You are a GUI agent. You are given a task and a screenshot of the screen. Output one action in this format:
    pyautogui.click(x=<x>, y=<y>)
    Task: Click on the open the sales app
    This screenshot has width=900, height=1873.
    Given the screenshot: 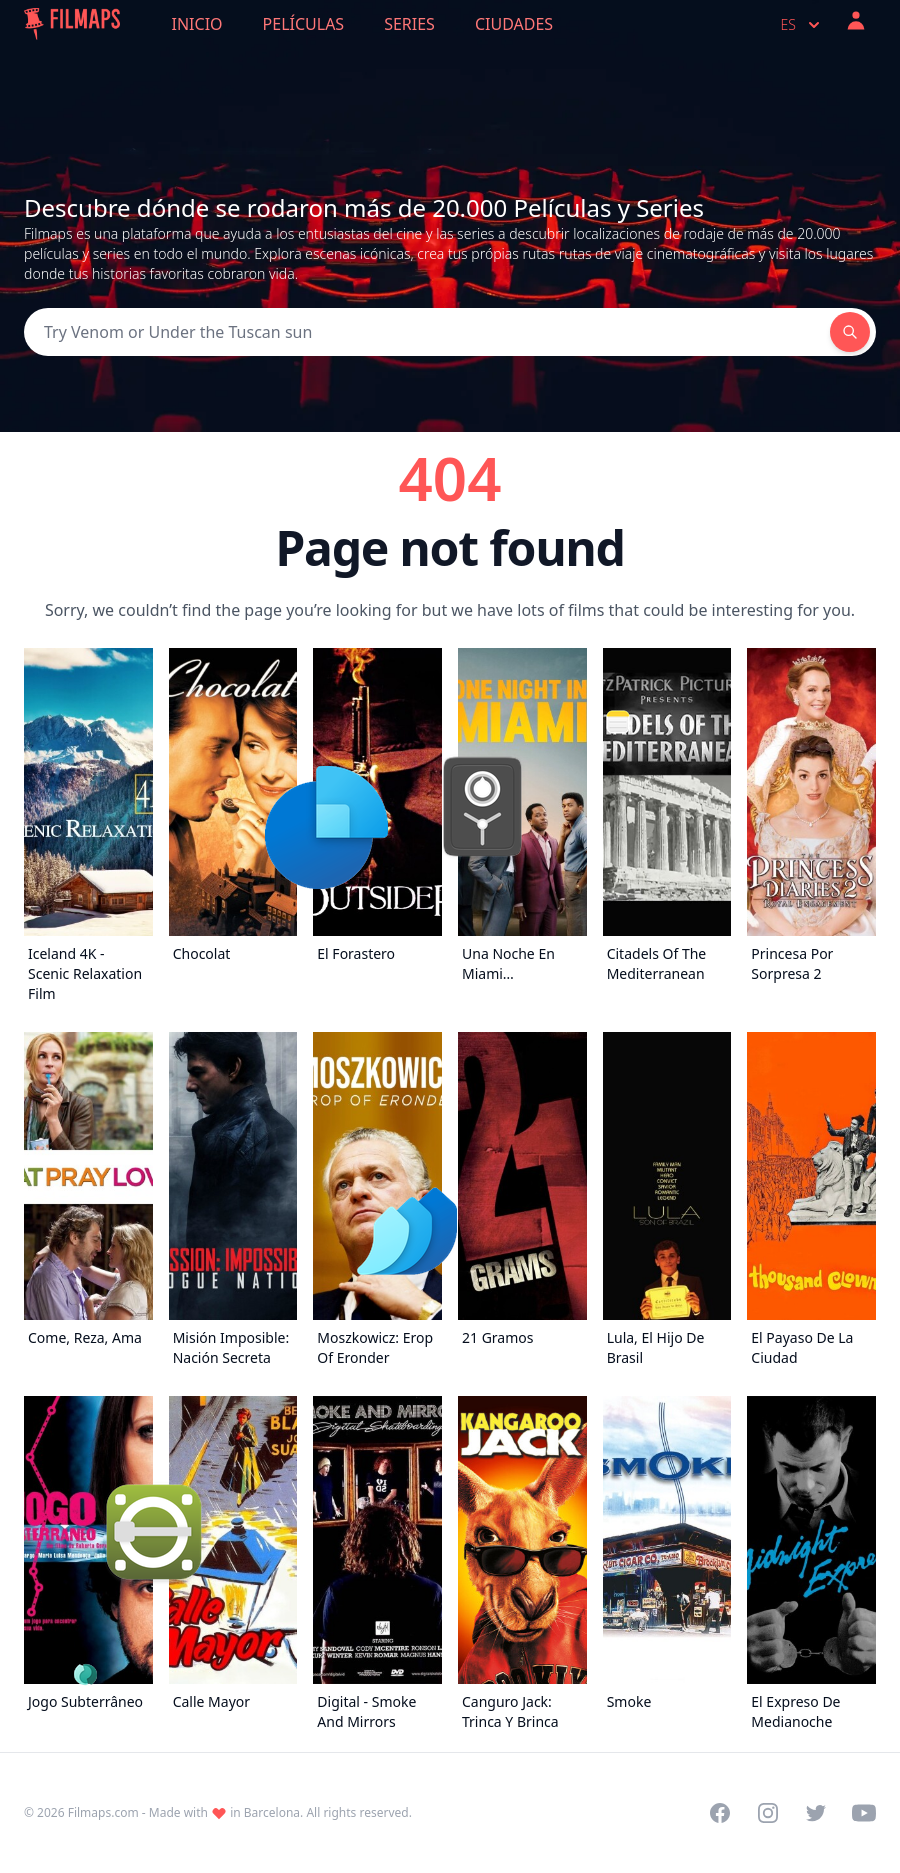 What is the action you would take?
    pyautogui.click(x=326, y=827)
    